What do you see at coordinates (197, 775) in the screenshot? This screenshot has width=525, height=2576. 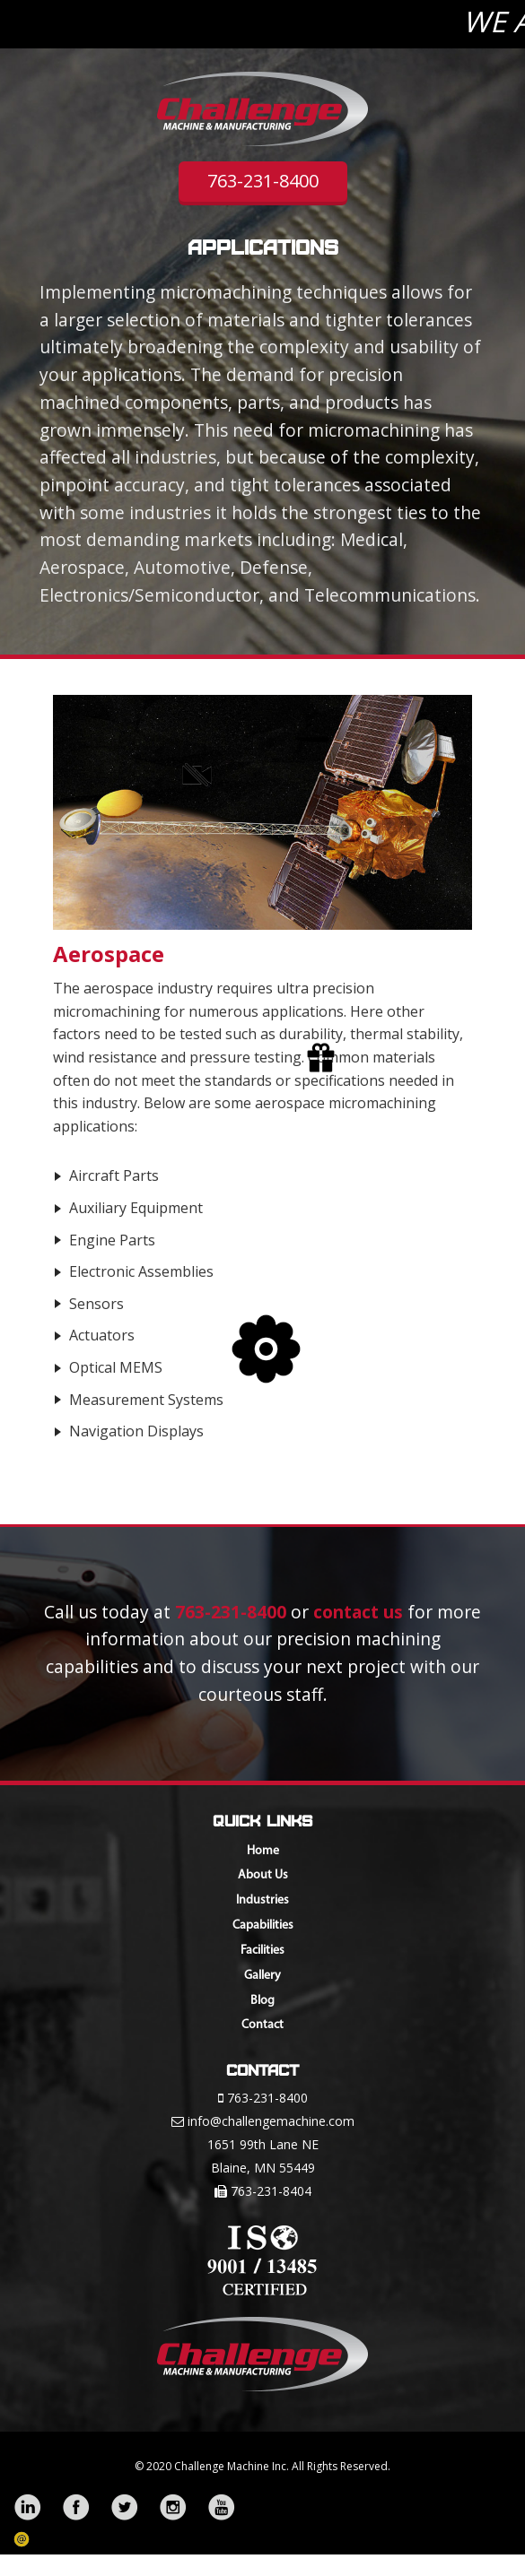 I see `turn off camera or disable video` at bounding box center [197, 775].